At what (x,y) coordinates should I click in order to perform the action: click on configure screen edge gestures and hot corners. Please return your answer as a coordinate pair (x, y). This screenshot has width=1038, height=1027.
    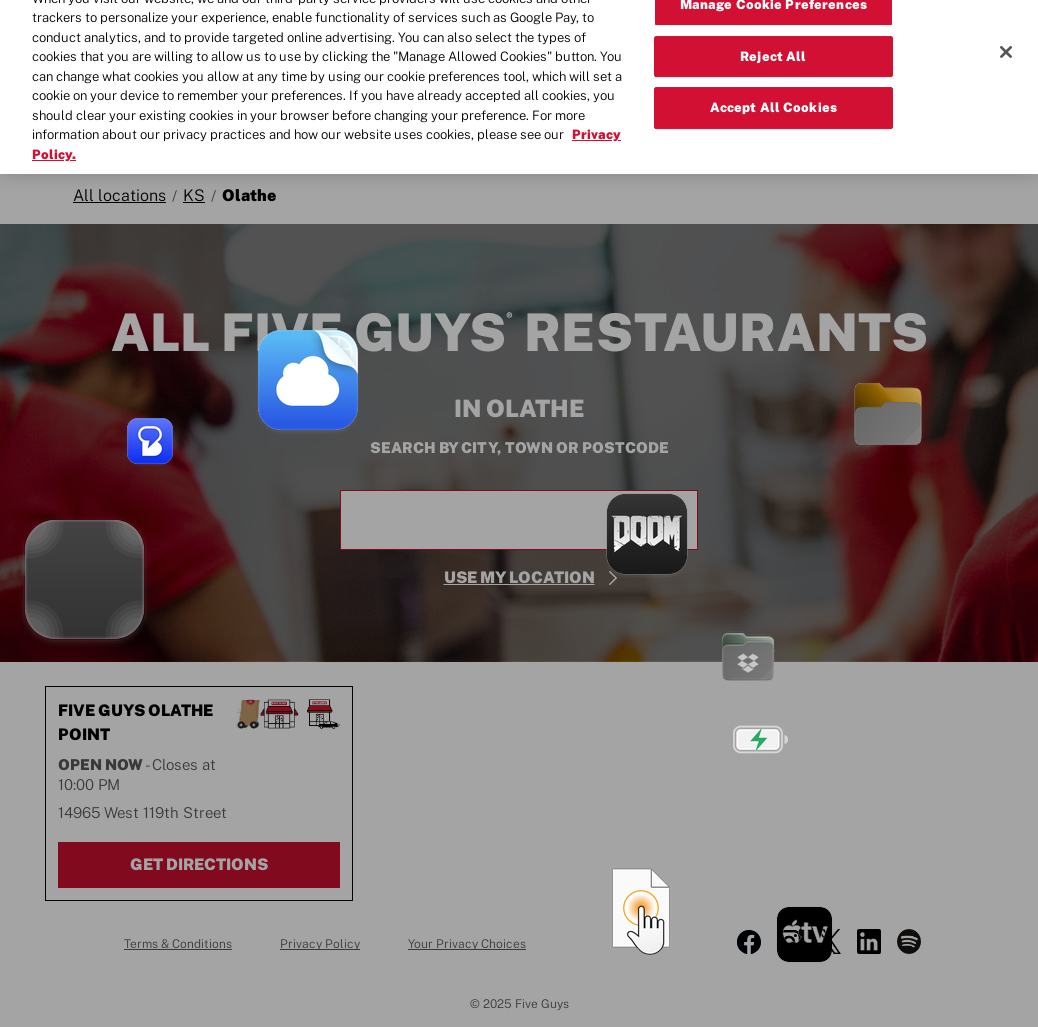
    Looking at the image, I should click on (84, 581).